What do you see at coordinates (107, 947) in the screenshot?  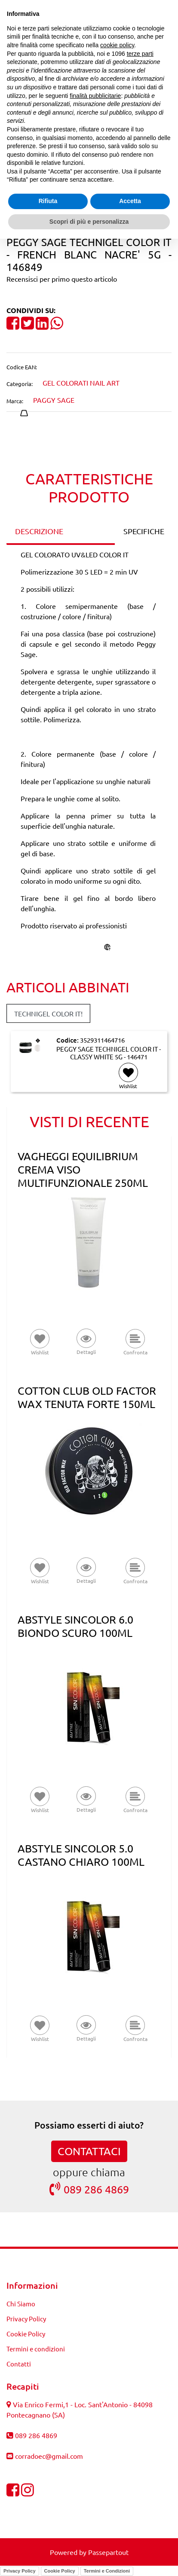 I see `access help or FAQ for international/global settings` at bounding box center [107, 947].